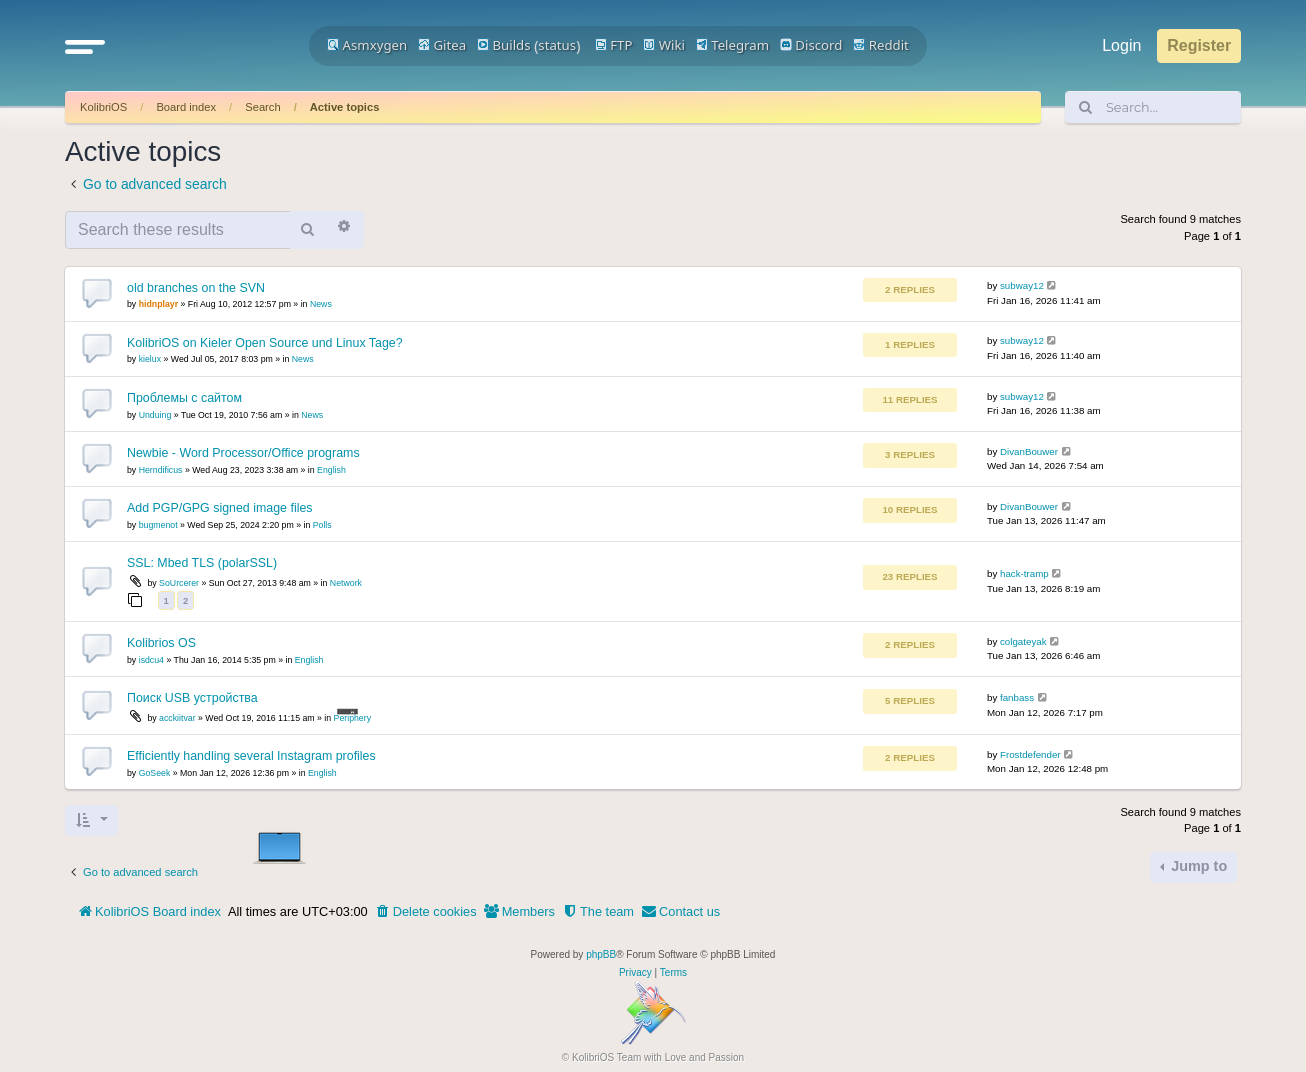 The height and width of the screenshot is (1072, 1306). I want to click on apple magic keyboard with numeric keypad in silver and black, so click(347, 711).